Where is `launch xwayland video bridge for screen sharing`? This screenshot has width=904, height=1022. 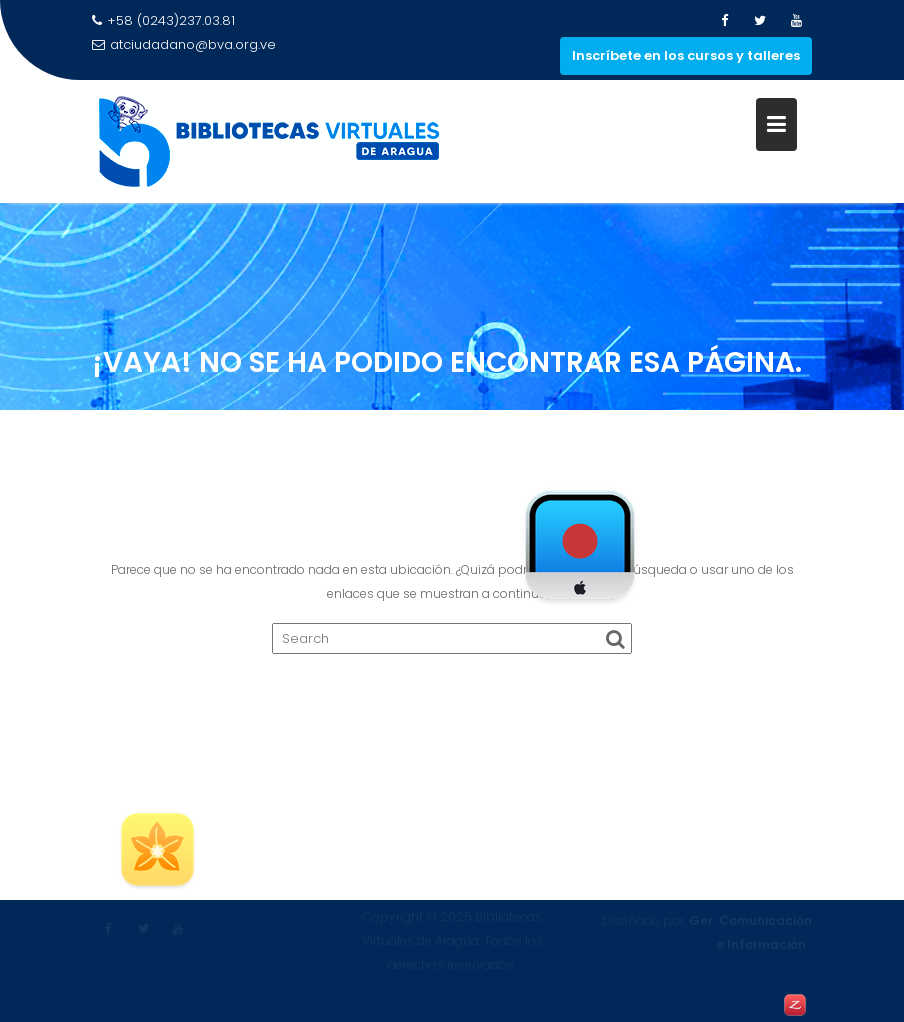 launch xwayland video bridge for screen sharing is located at coordinates (580, 545).